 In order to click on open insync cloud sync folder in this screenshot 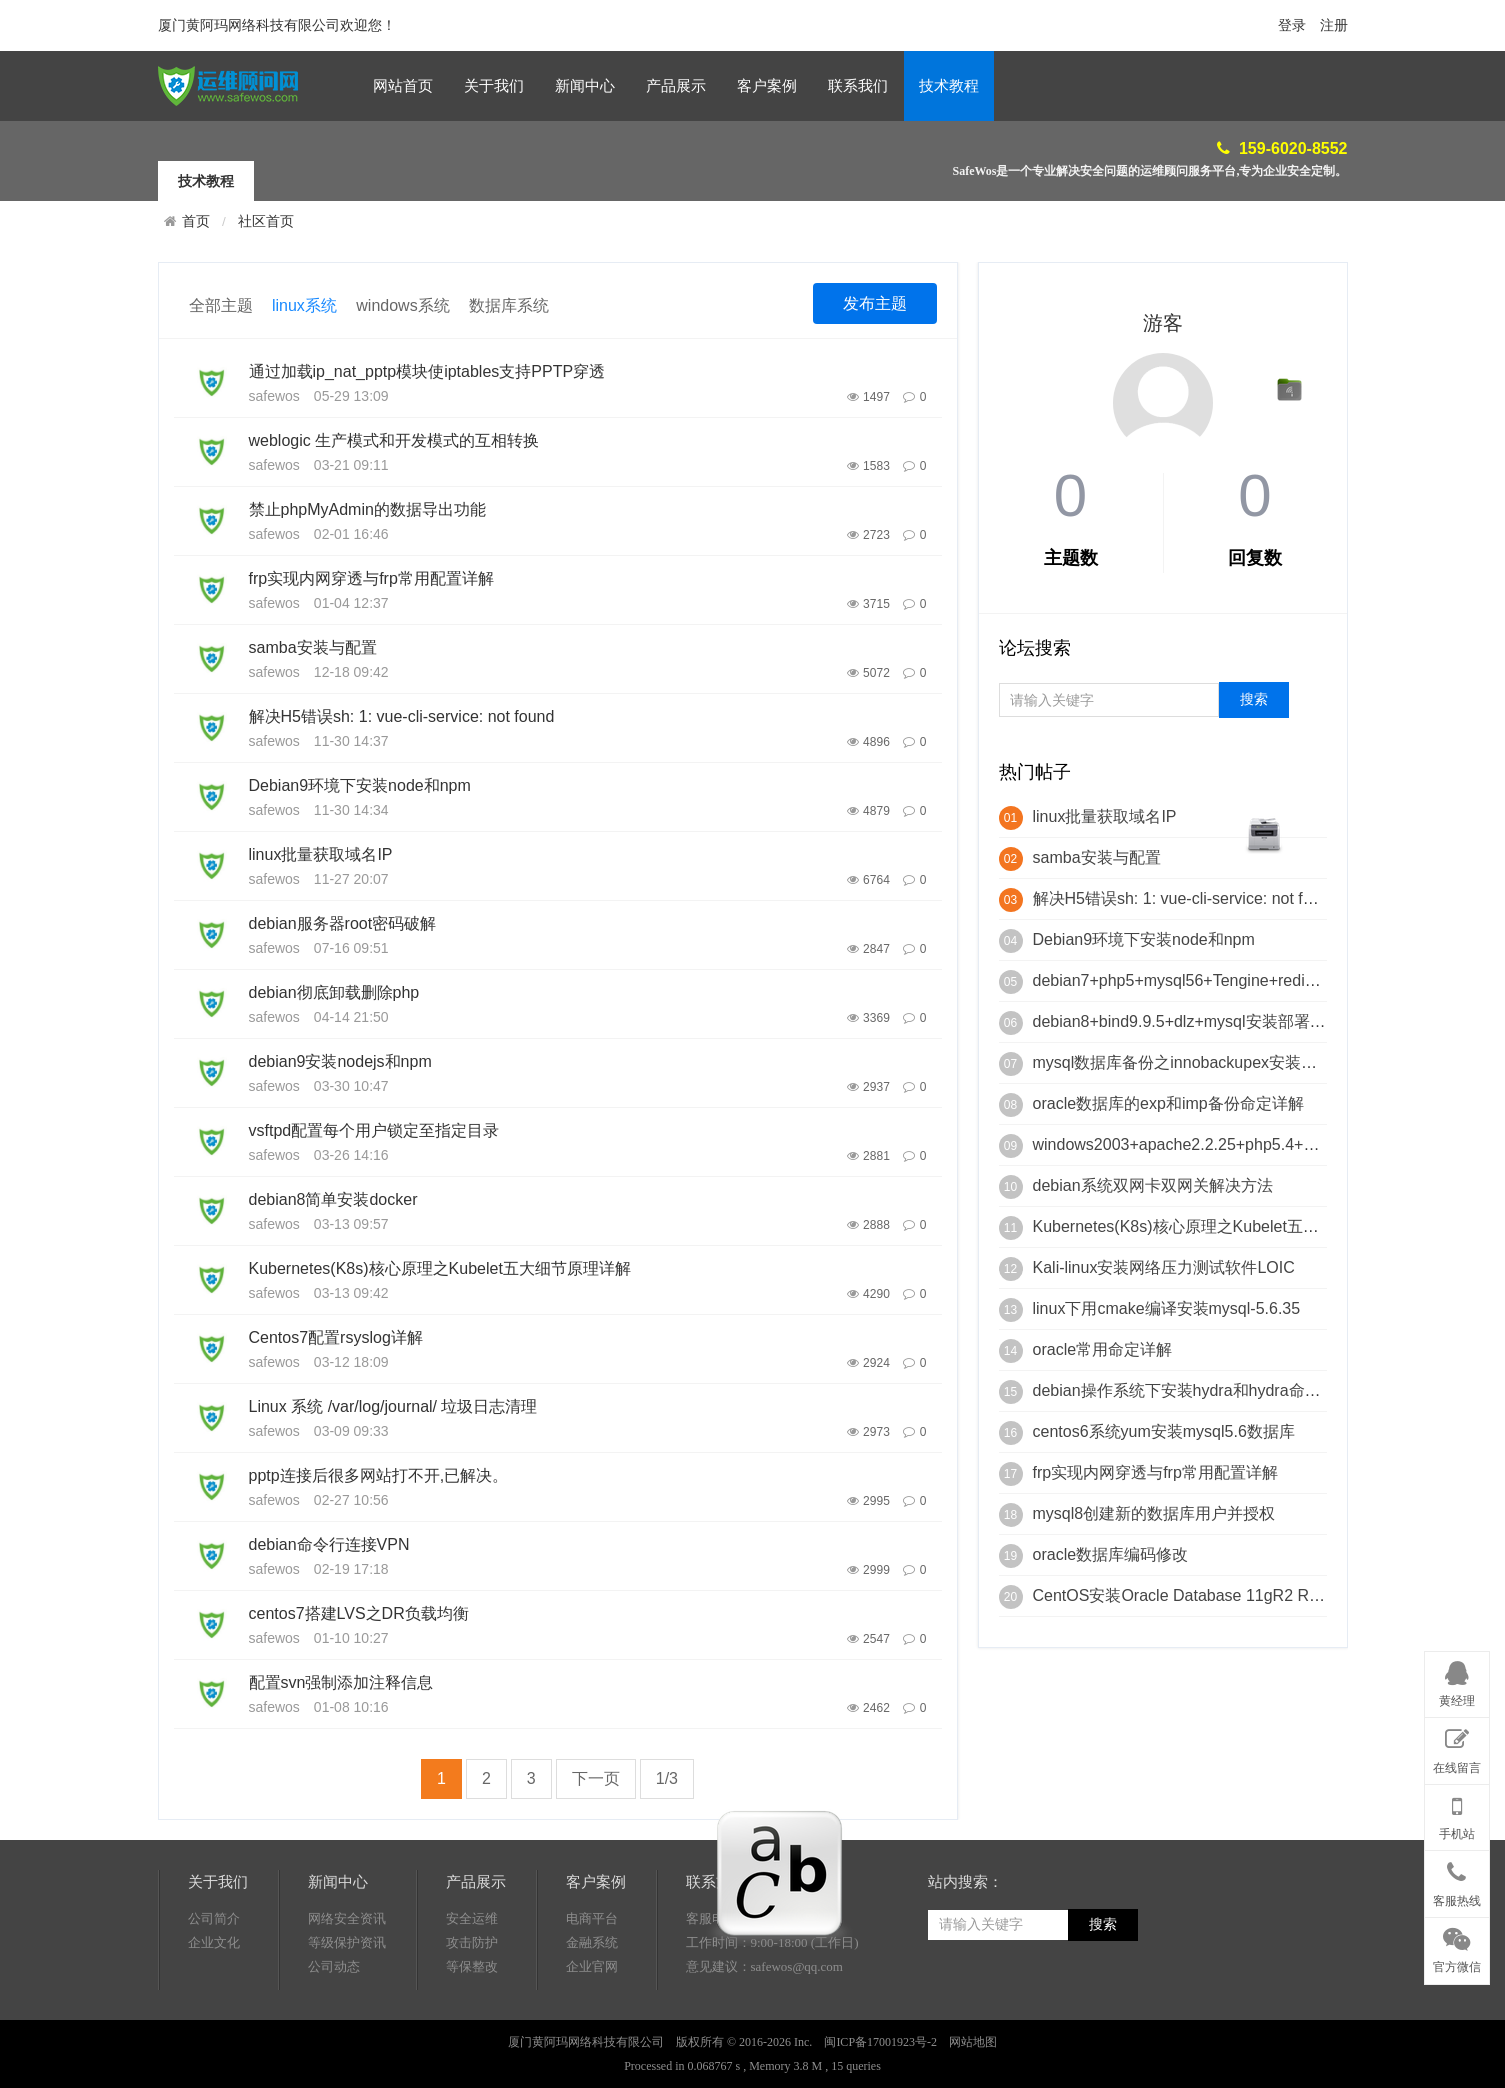, I will do `click(1289, 389)`.